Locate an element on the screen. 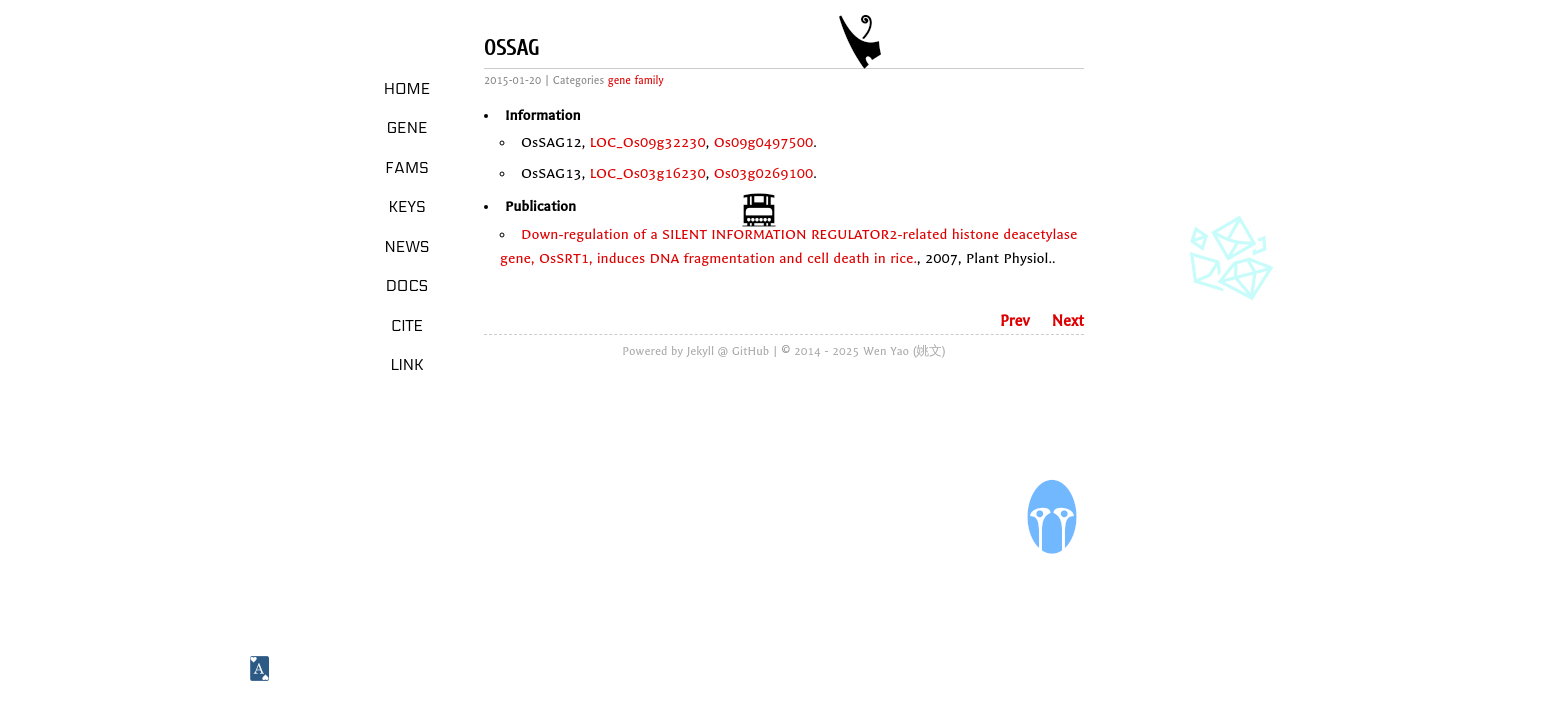 The height and width of the screenshot is (720, 1568). select the deshret (ancient Egyptian red crown) symbol is located at coordinates (860, 42).